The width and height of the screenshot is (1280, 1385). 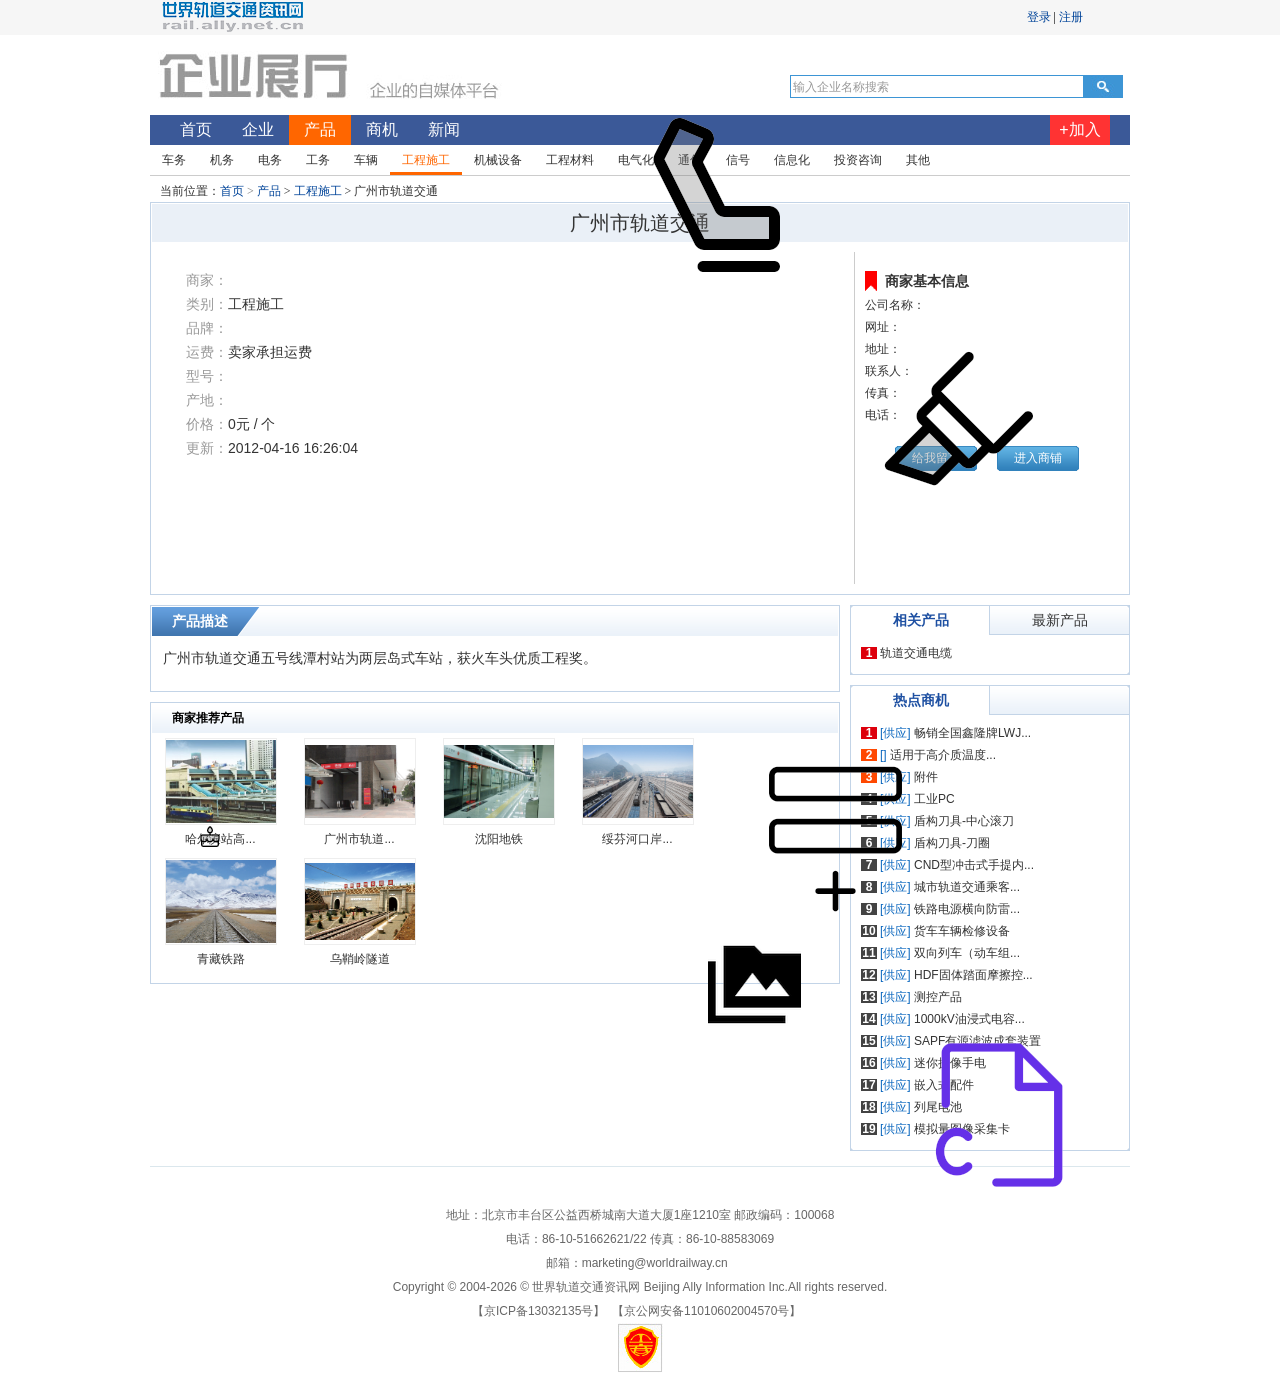 I want to click on add a new row at the bottom, so click(x=835, y=827).